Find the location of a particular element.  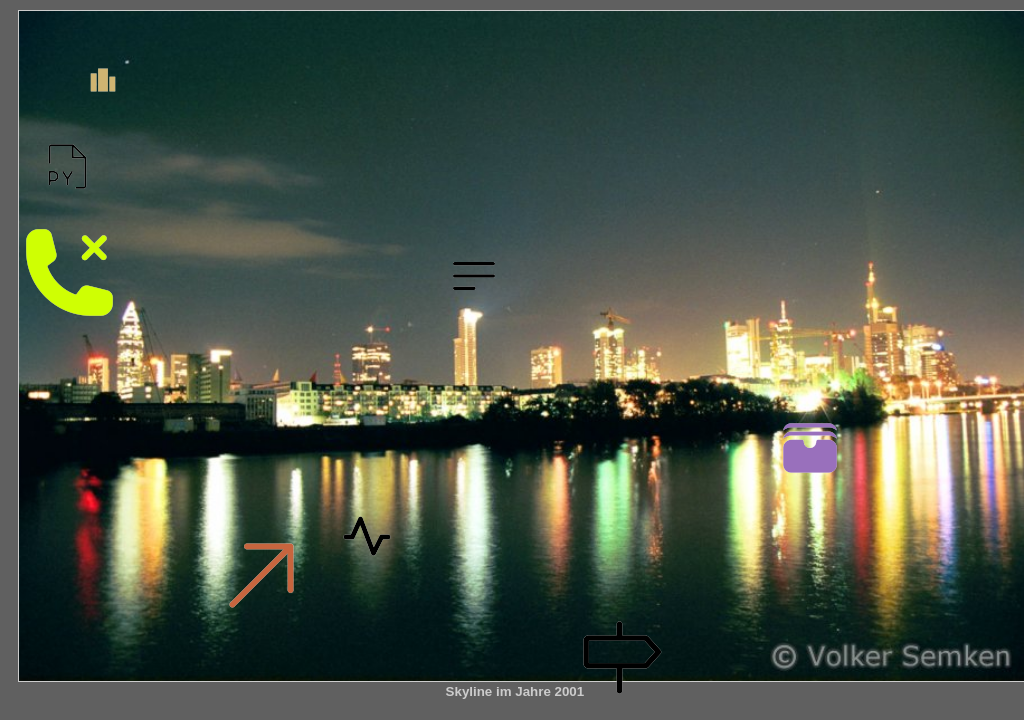

access your digital wallet is located at coordinates (810, 448).